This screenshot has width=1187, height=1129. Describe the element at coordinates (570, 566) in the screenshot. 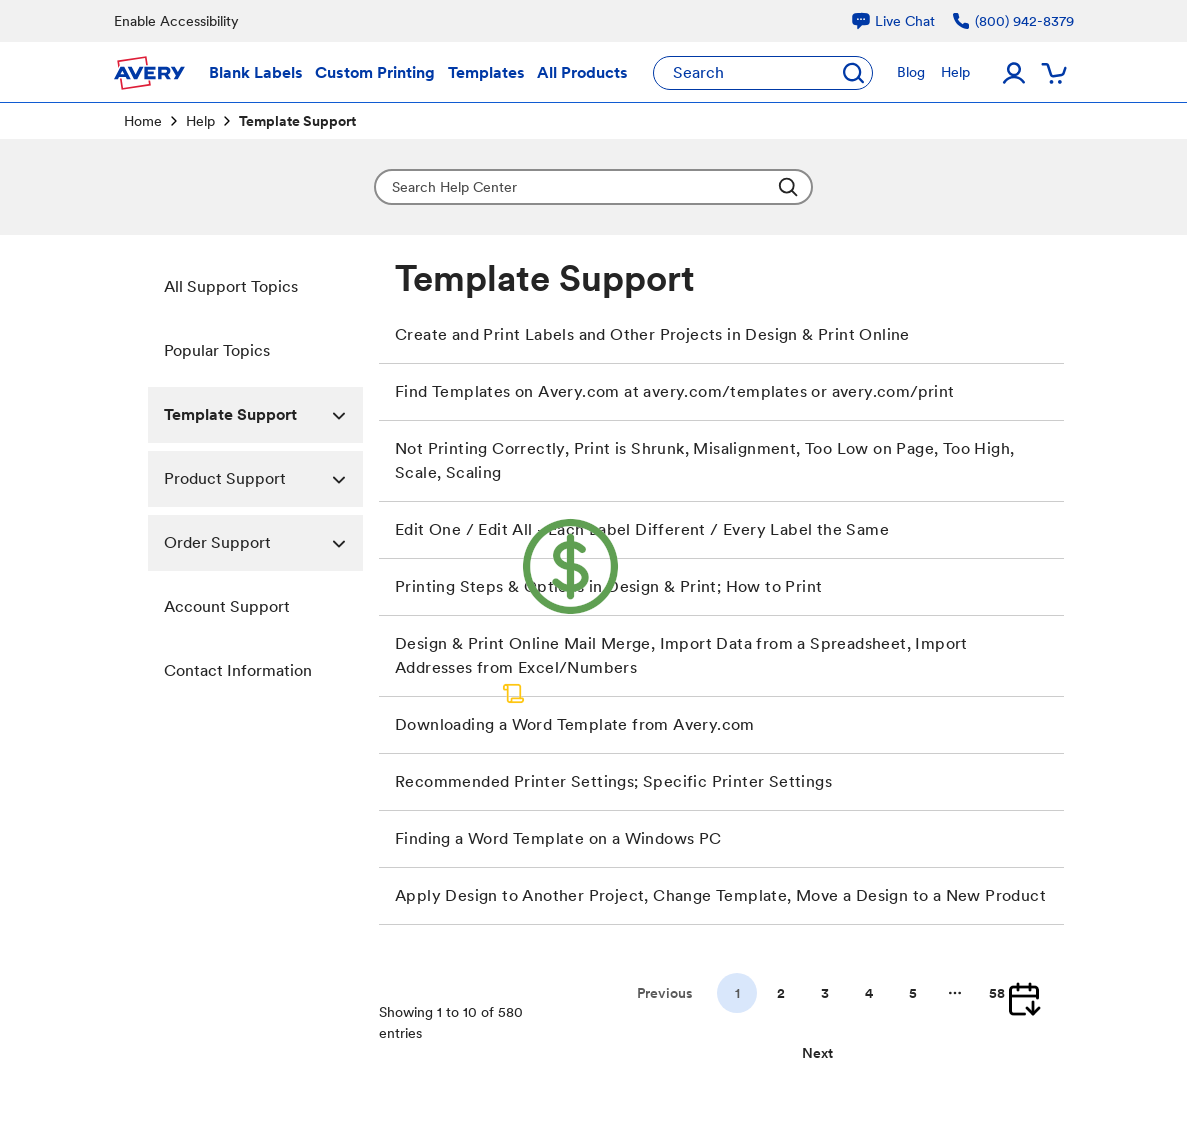

I see `view account balance or financial information` at that location.